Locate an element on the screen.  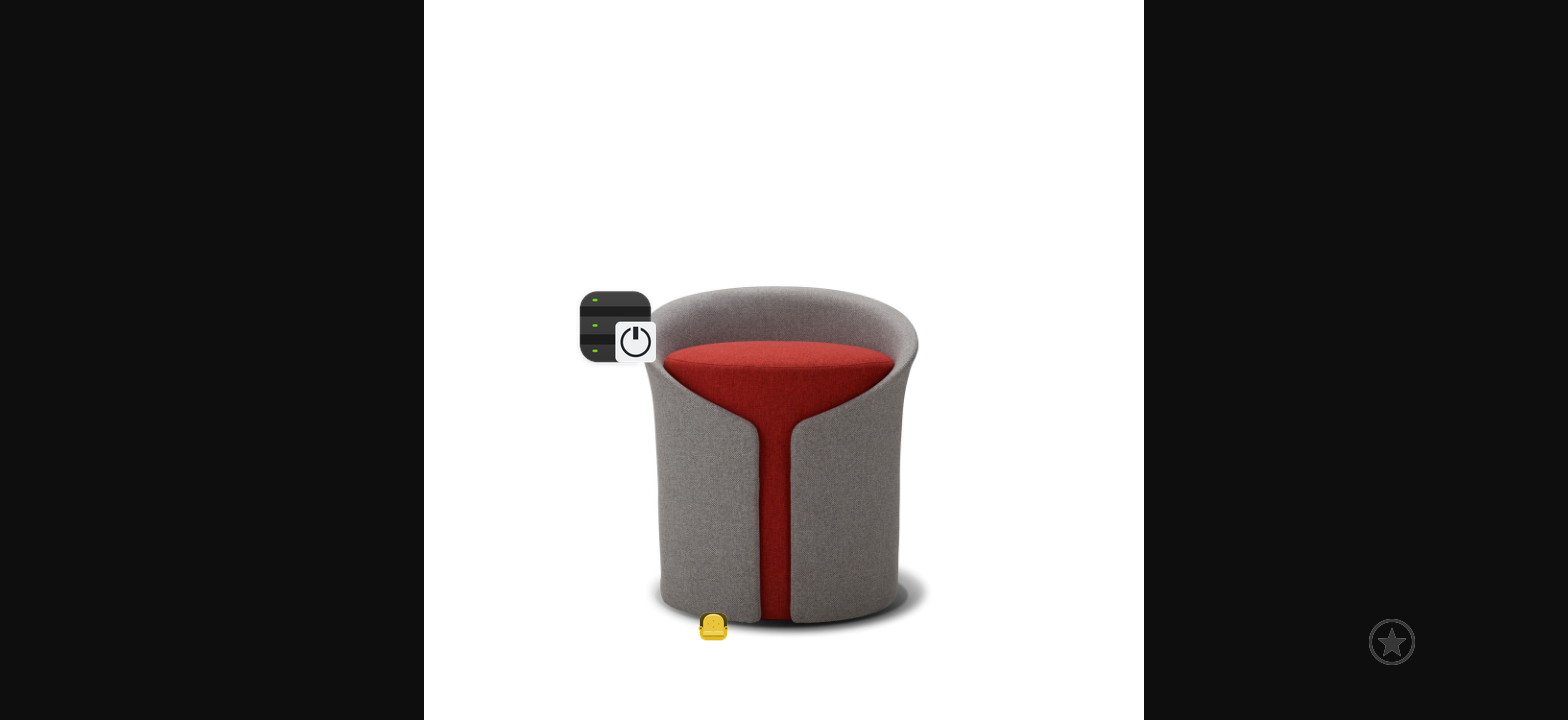
configure network boot server settings is located at coordinates (616, 328).